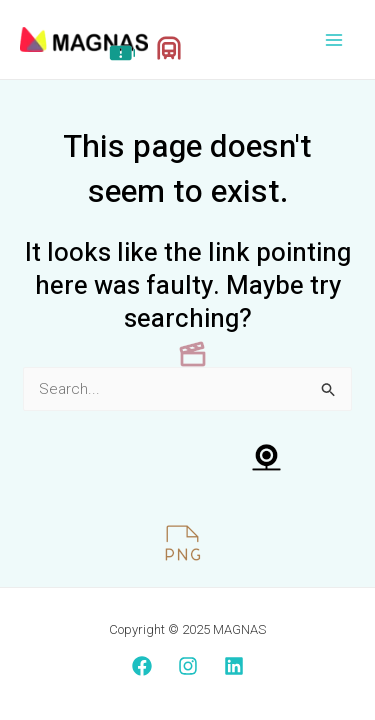  I want to click on indicates a PNG image file, so click(182, 544).